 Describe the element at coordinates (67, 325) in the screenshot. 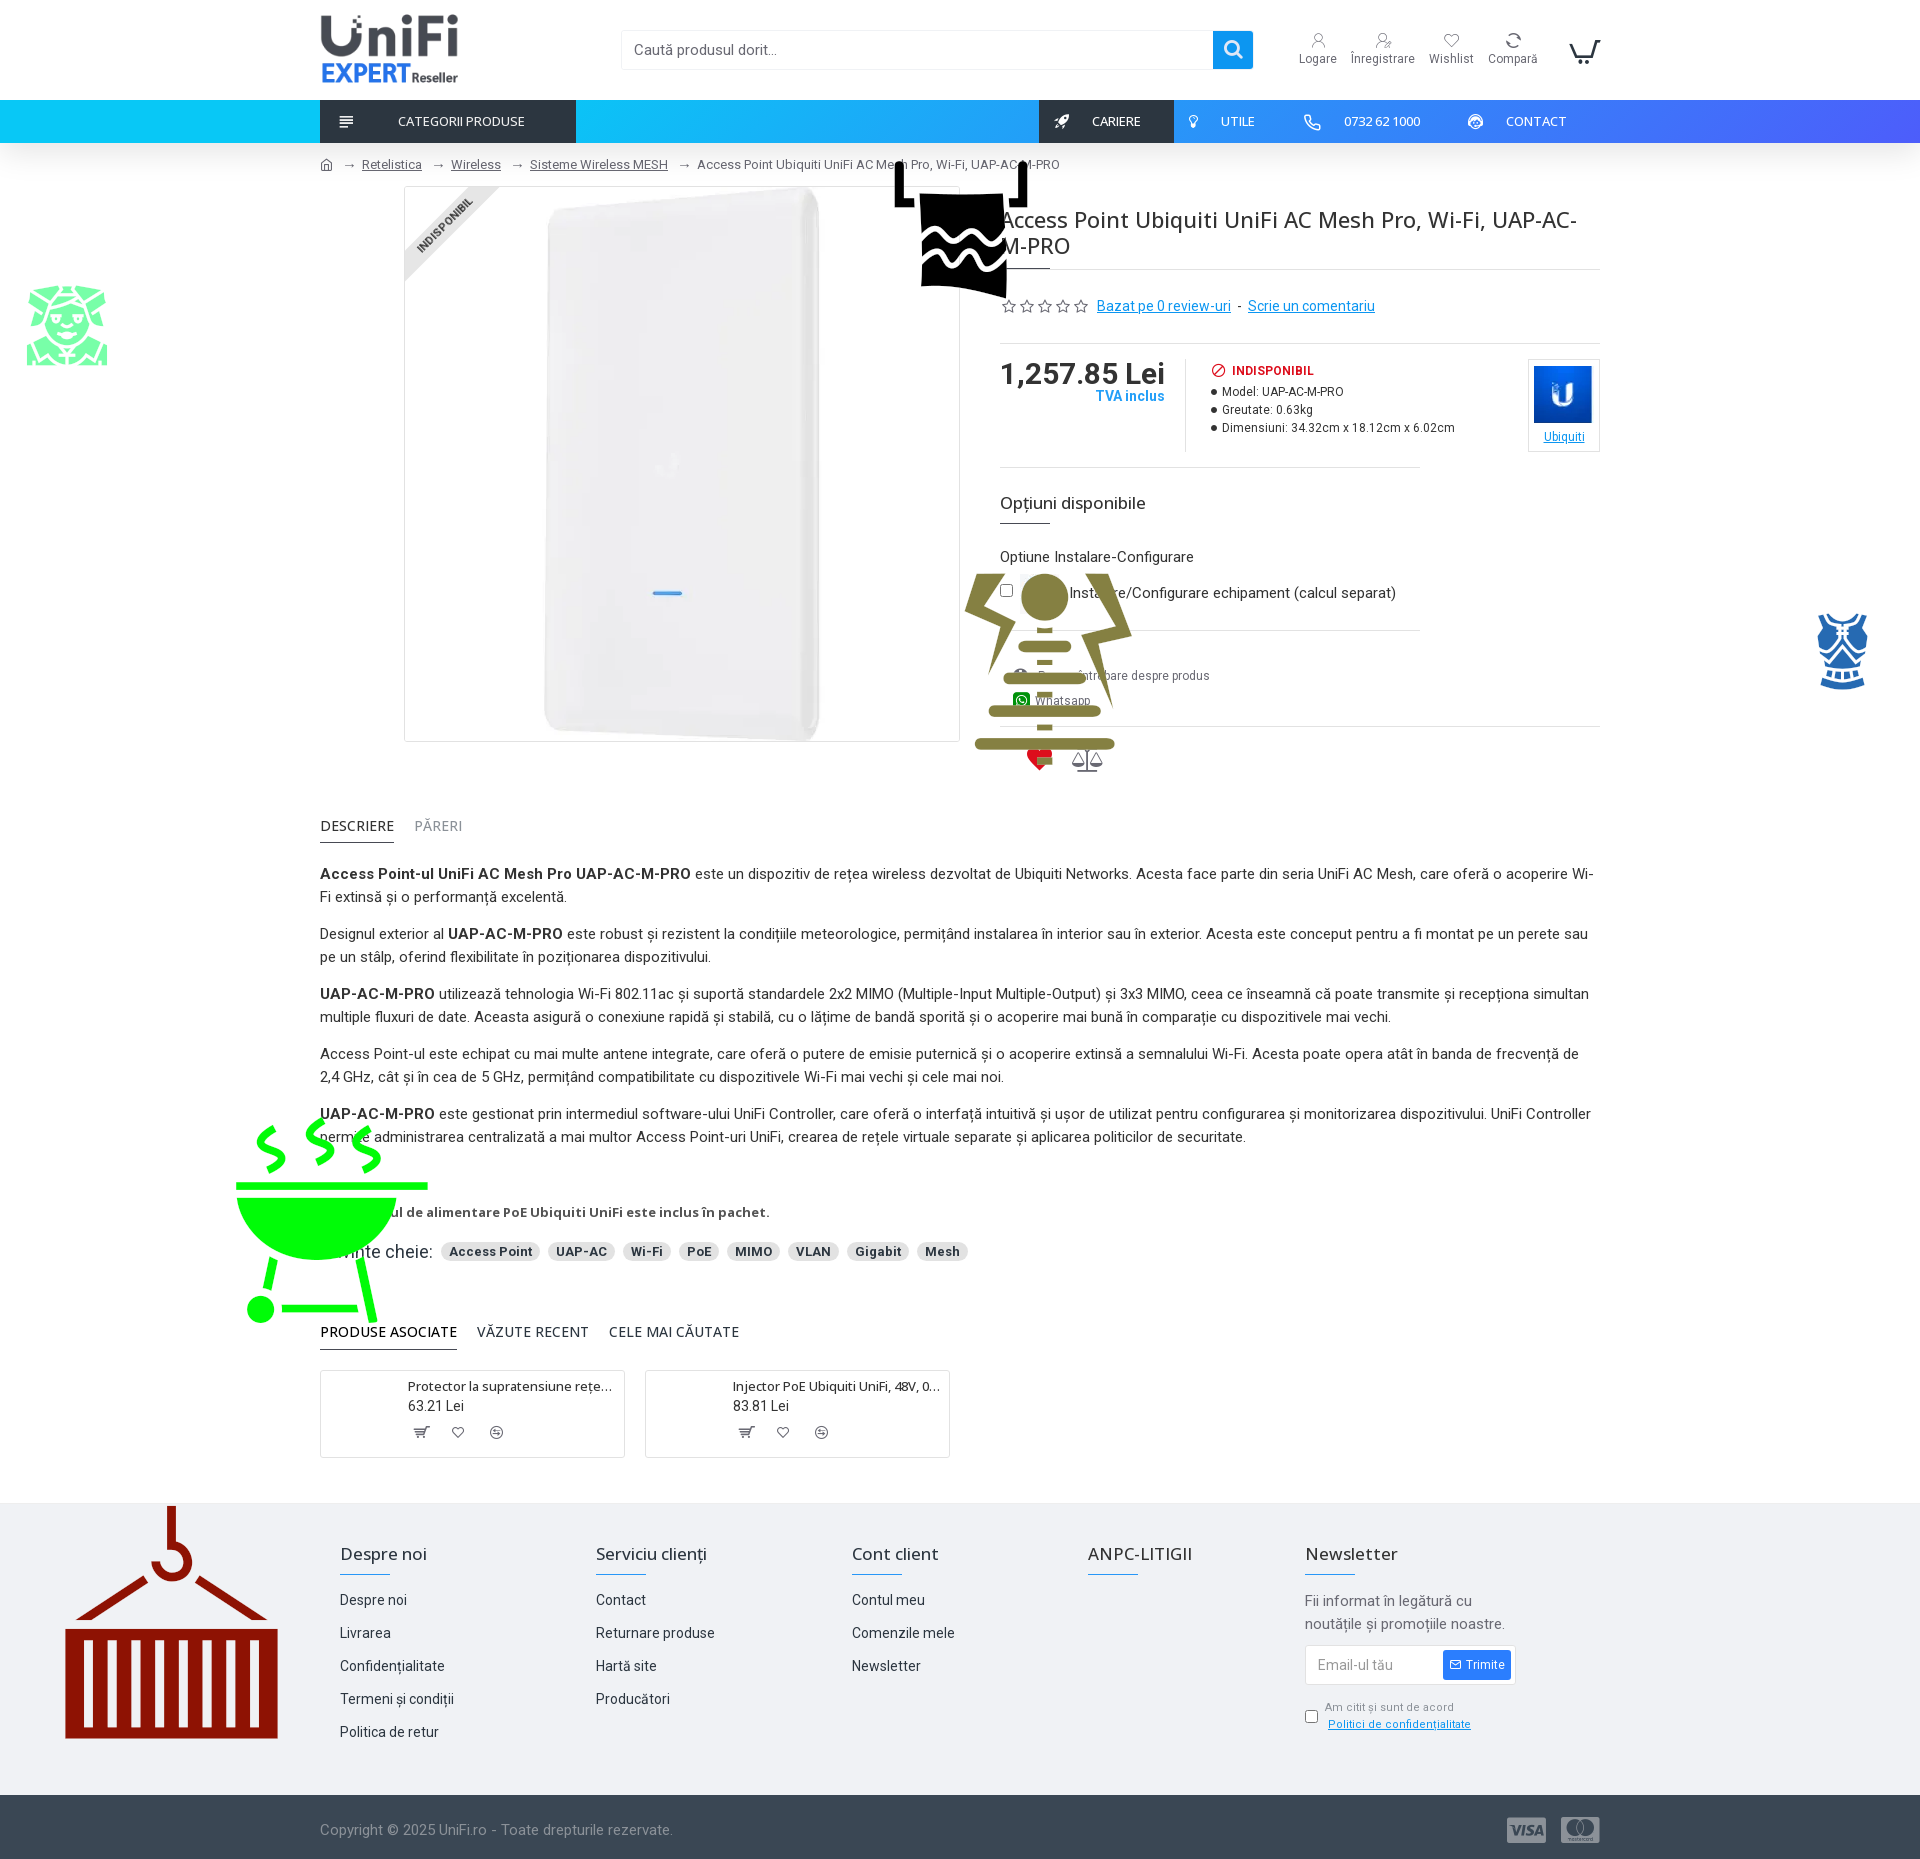

I see `select nun character or avatar` at that location.